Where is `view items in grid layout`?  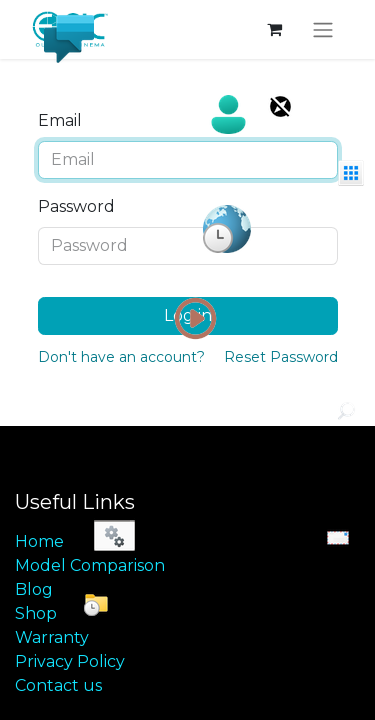
view items in grid layout is located at coordinates (351, 173).